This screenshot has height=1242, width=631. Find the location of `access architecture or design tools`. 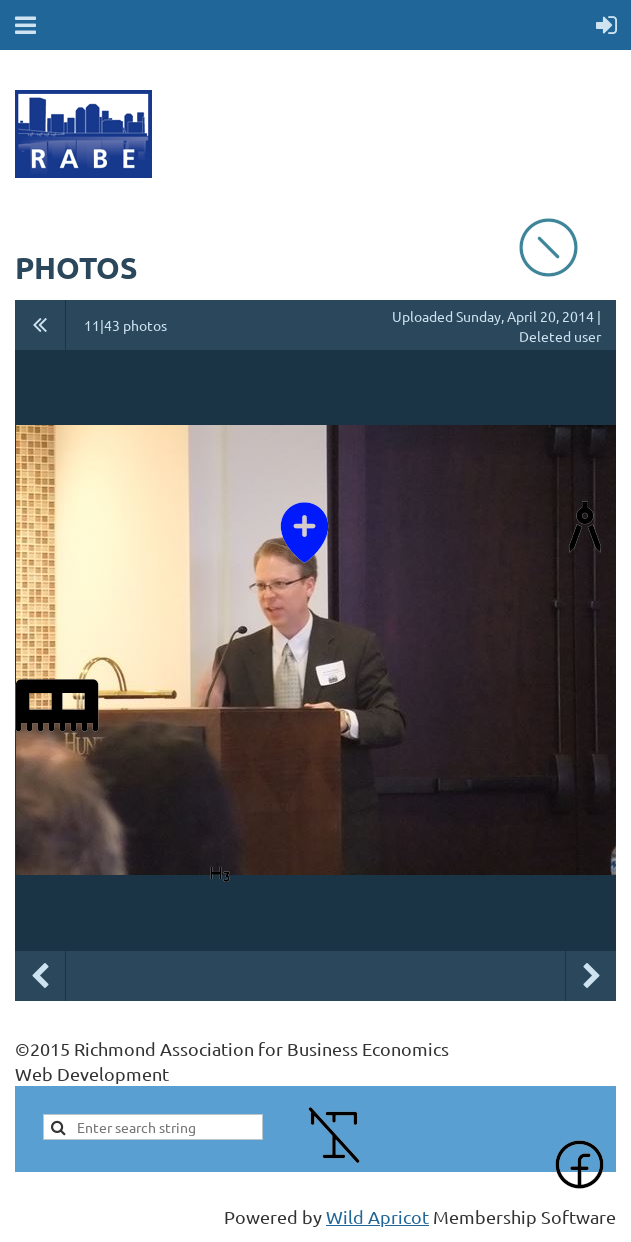

access architecture or design tools is located at coordinates (585, 527).